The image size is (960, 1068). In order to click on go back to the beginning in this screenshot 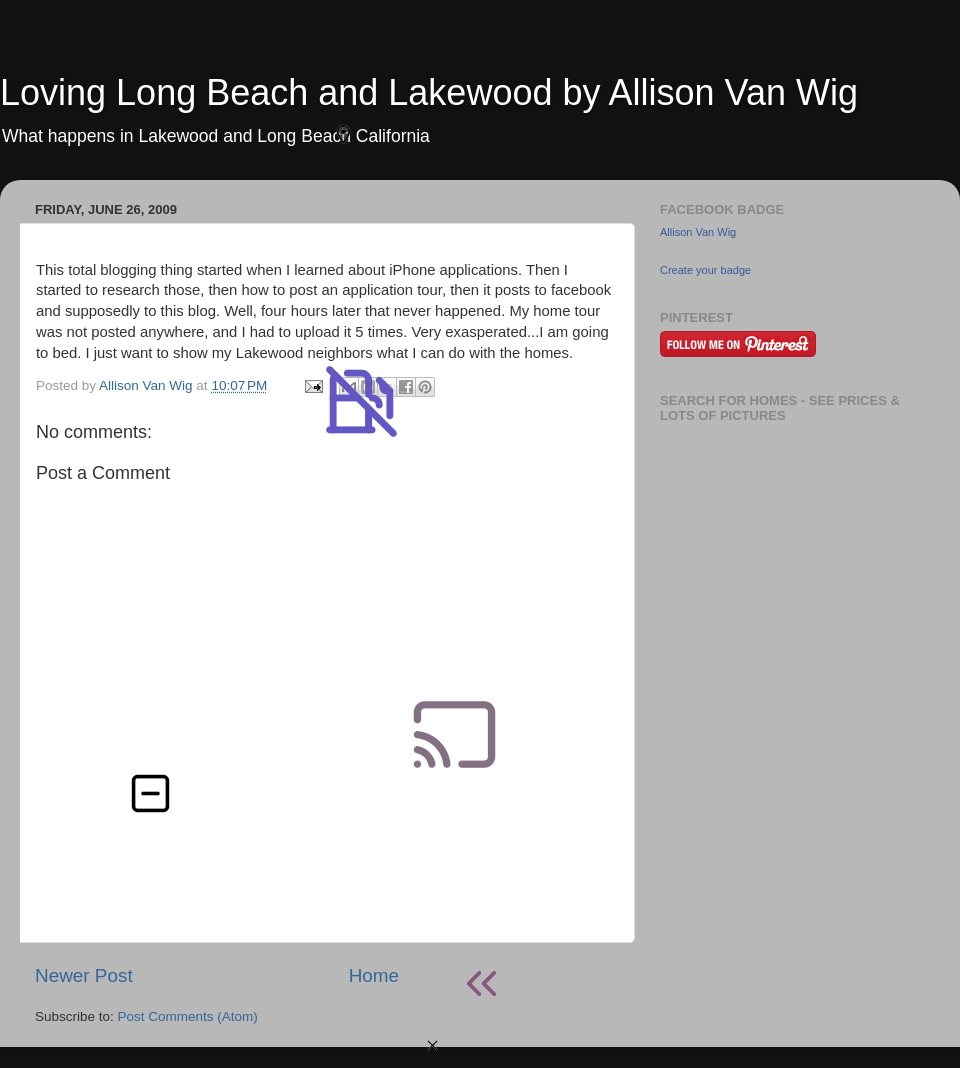, I will do `click(481, 983)`.